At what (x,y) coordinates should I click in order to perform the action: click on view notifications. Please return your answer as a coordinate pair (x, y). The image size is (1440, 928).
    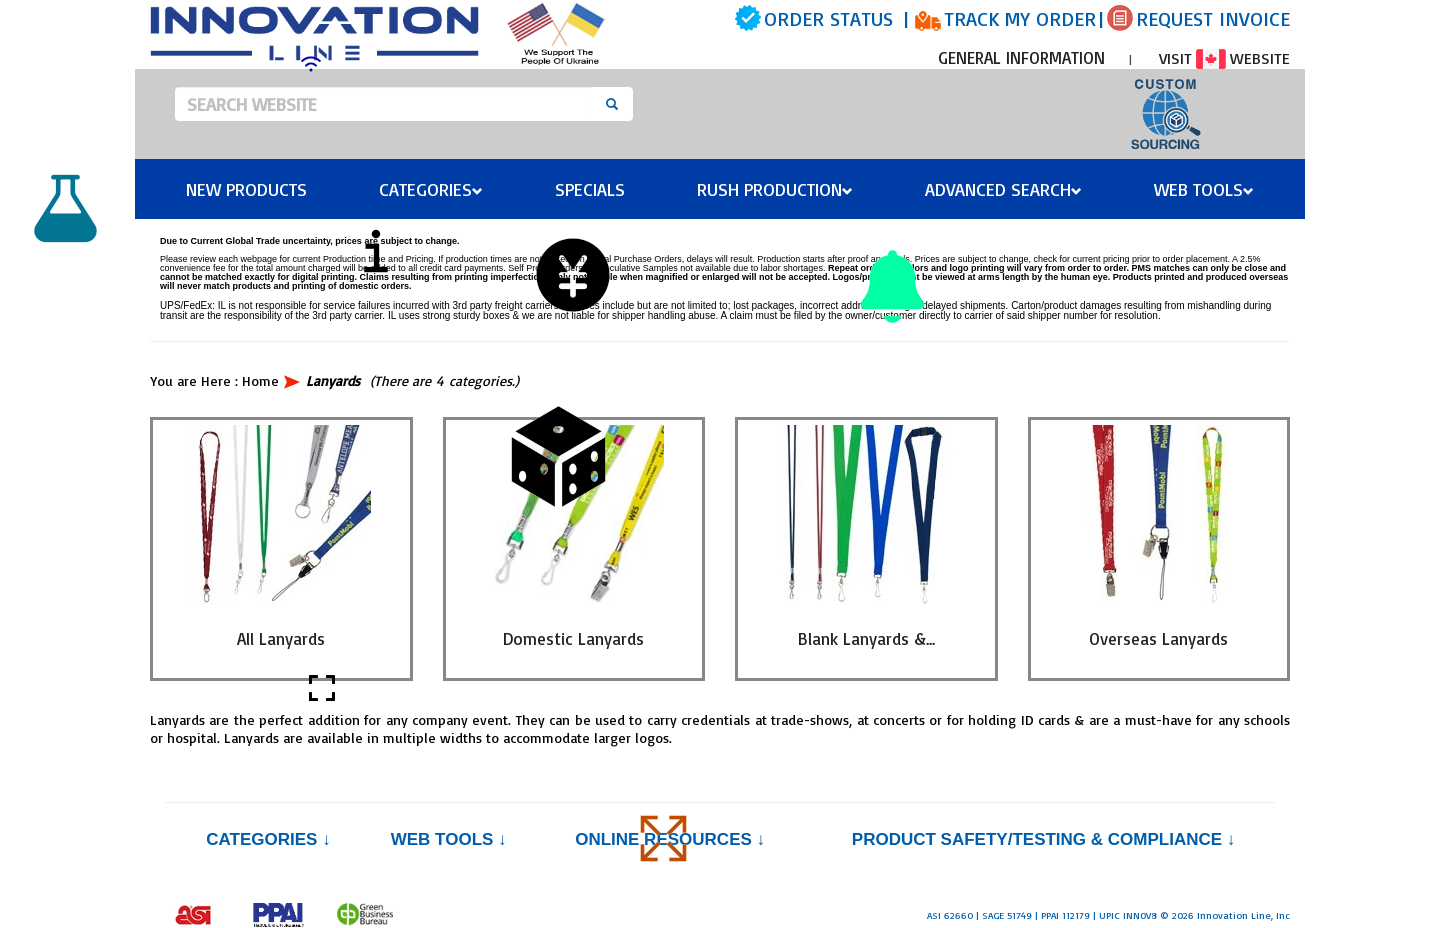
    Looking at the image, I should click on (892, 286).